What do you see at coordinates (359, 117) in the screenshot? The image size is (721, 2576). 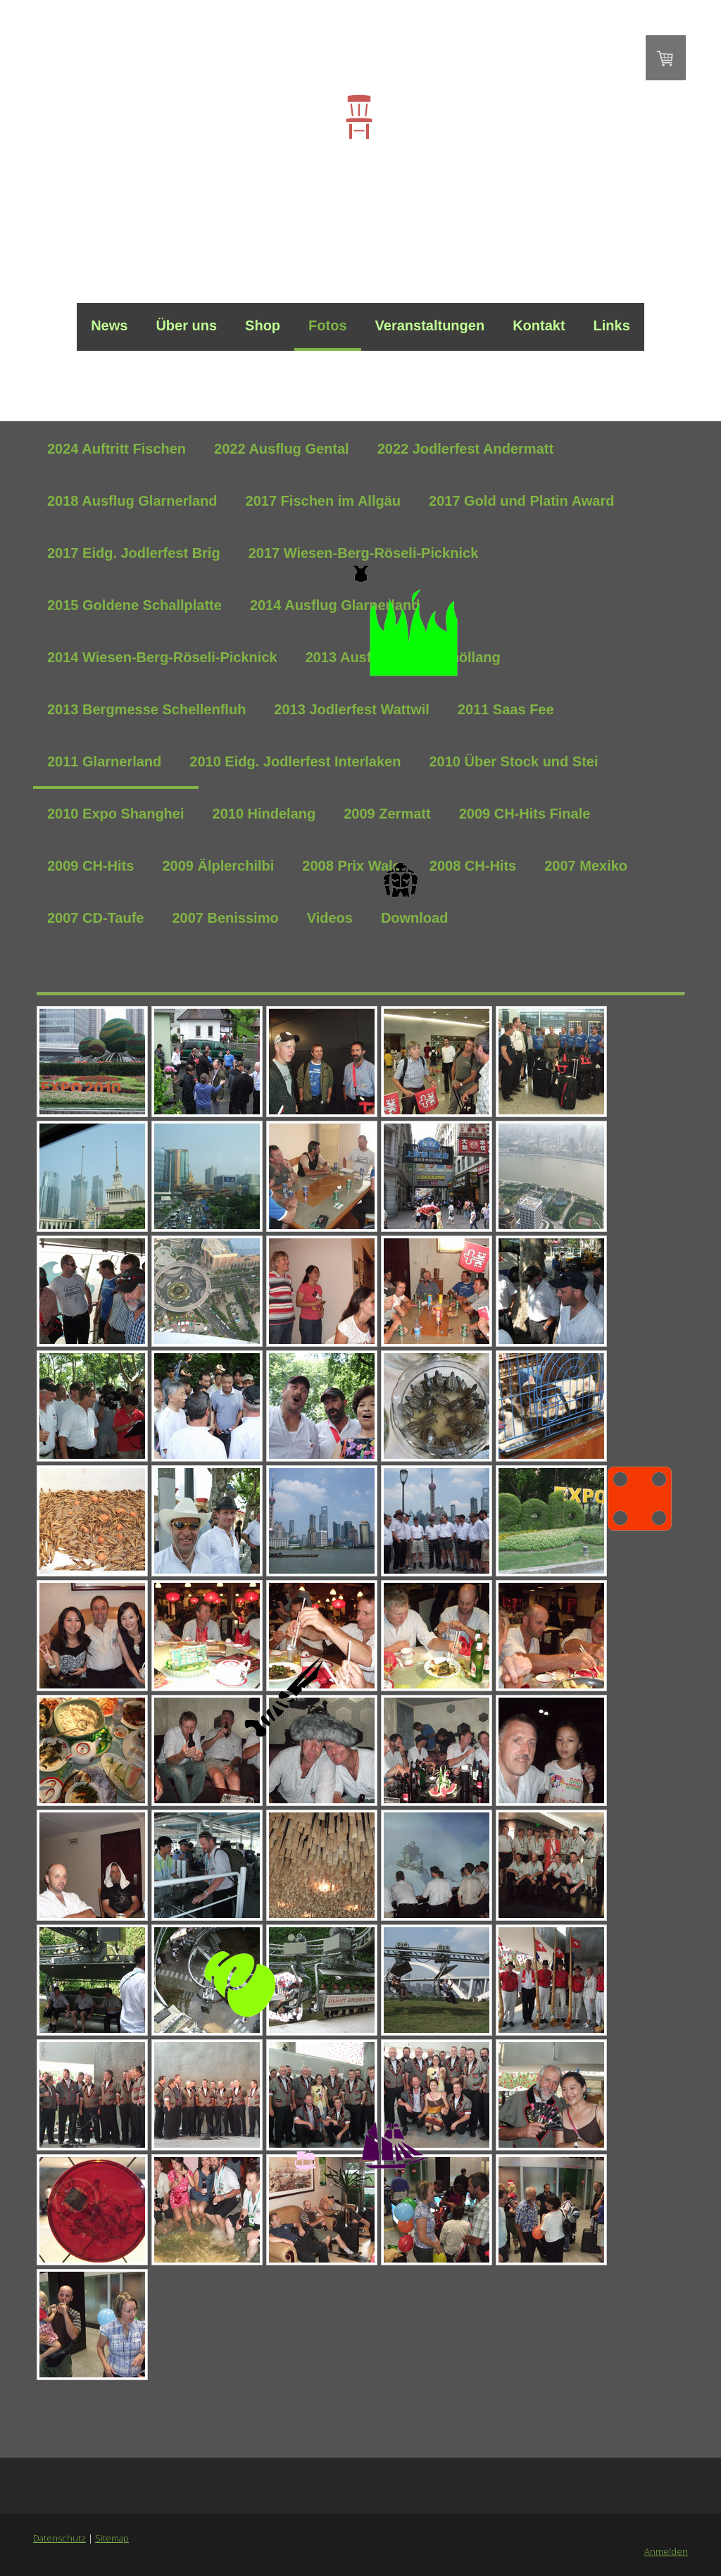 I see `browse furniture items in a game inventory` at bounding box center [359, 117].